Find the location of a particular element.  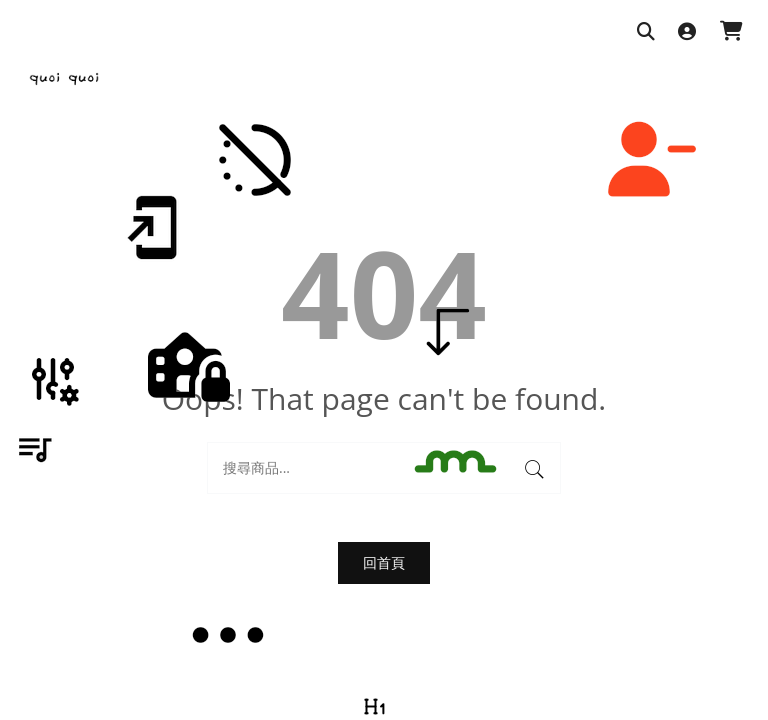

navigate back and down in a menu hierarchy is located at coordinates (448, 332).